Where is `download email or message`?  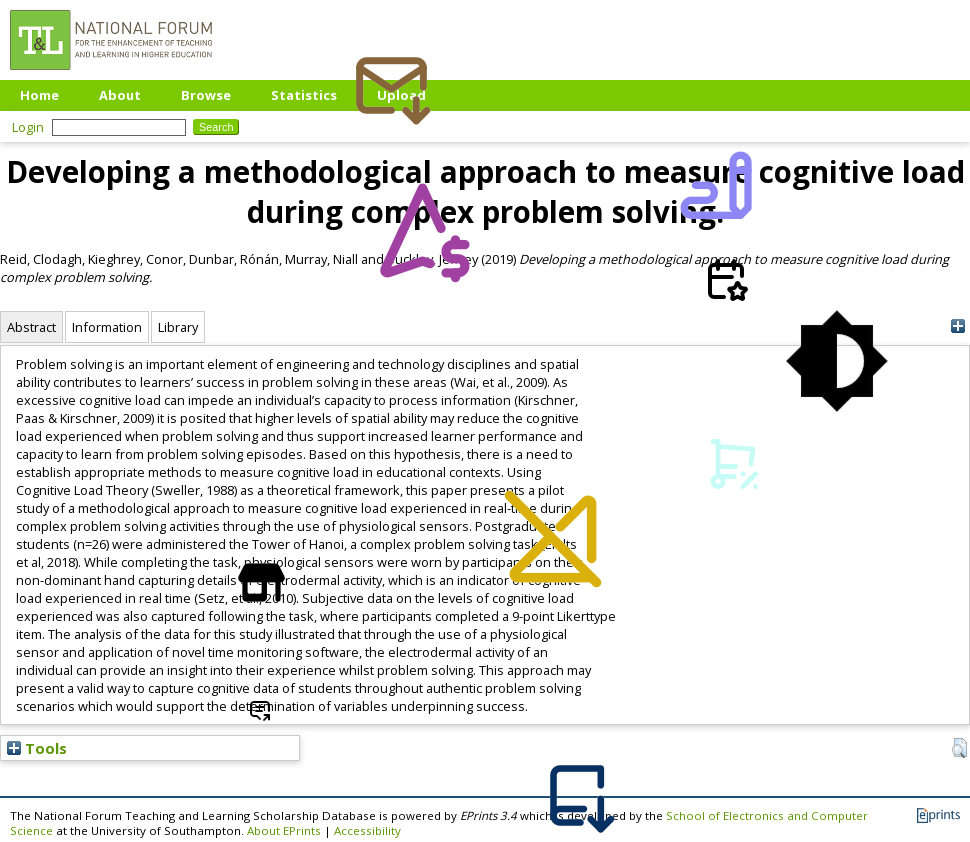 download email or message is located at coordinates (391, 85).